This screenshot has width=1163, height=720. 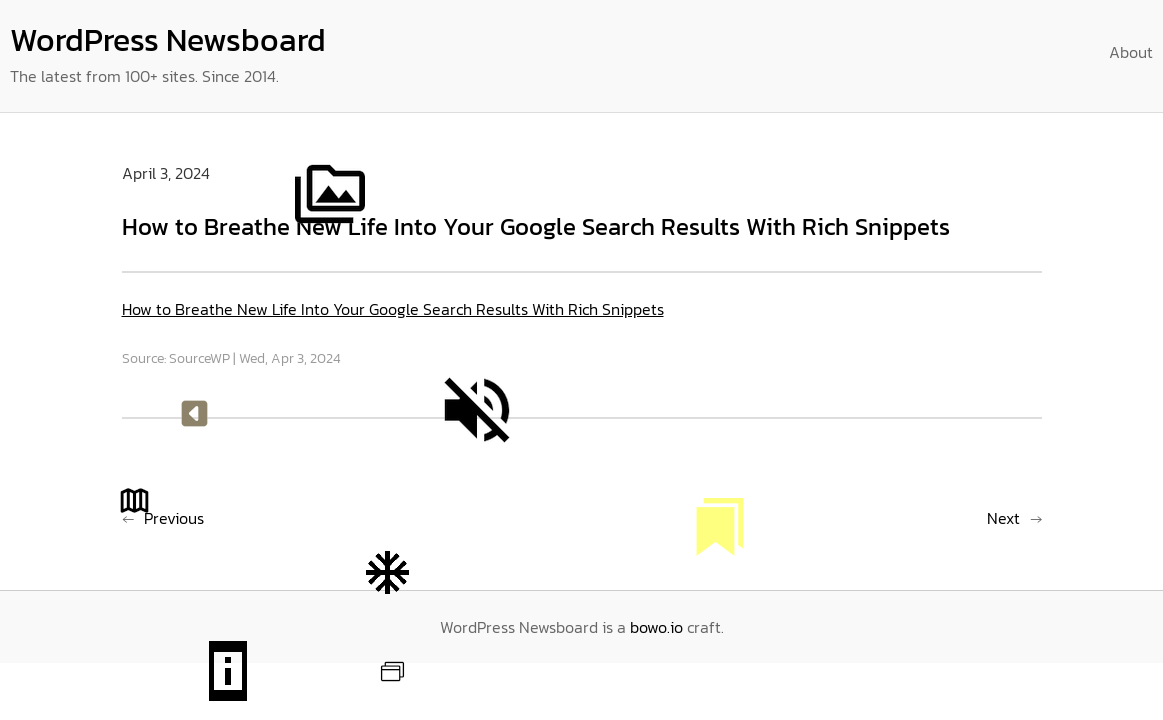 I want to click on mute audio or sound, so click(x=477, y=410).